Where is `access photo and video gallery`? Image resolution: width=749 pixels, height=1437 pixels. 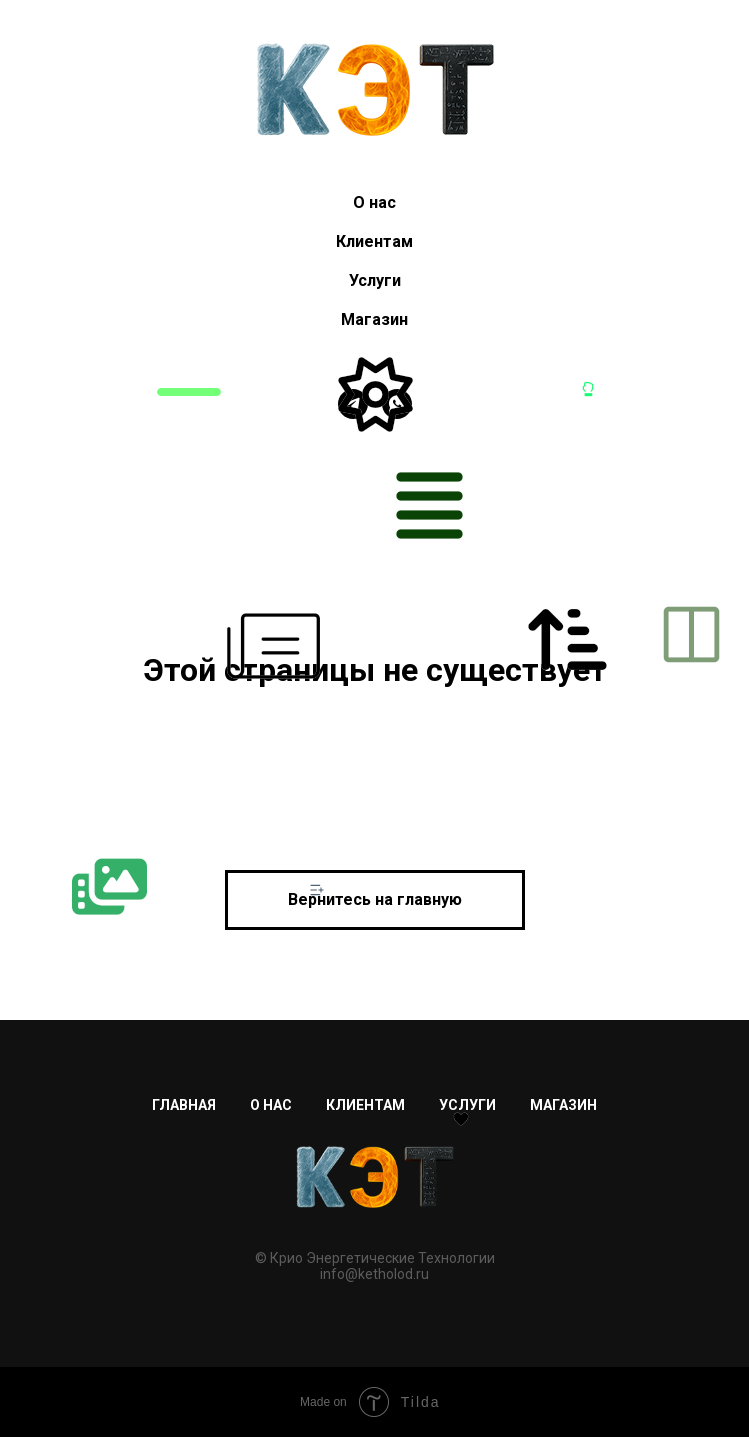
access photo and video gallery is located at coordinates (109, 888).